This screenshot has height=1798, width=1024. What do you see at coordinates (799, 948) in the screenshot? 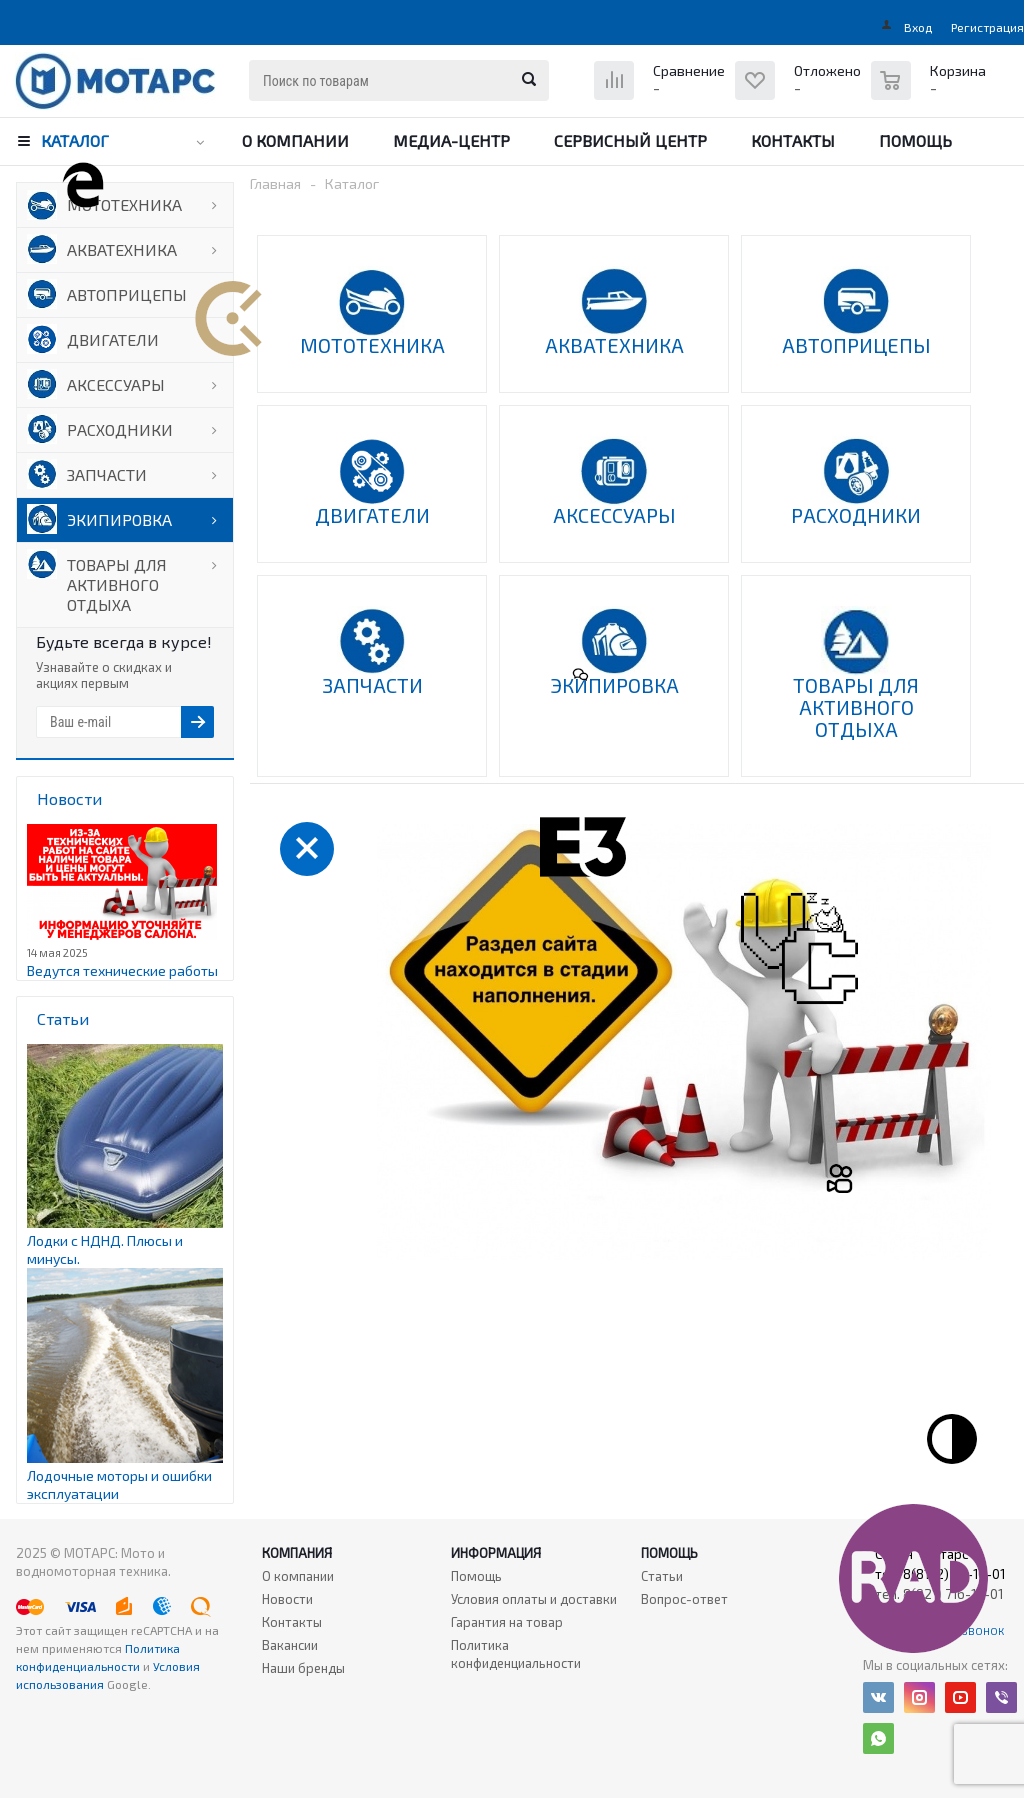
I see `open vencord discord client mod settings` at bounding box center [799, 948].